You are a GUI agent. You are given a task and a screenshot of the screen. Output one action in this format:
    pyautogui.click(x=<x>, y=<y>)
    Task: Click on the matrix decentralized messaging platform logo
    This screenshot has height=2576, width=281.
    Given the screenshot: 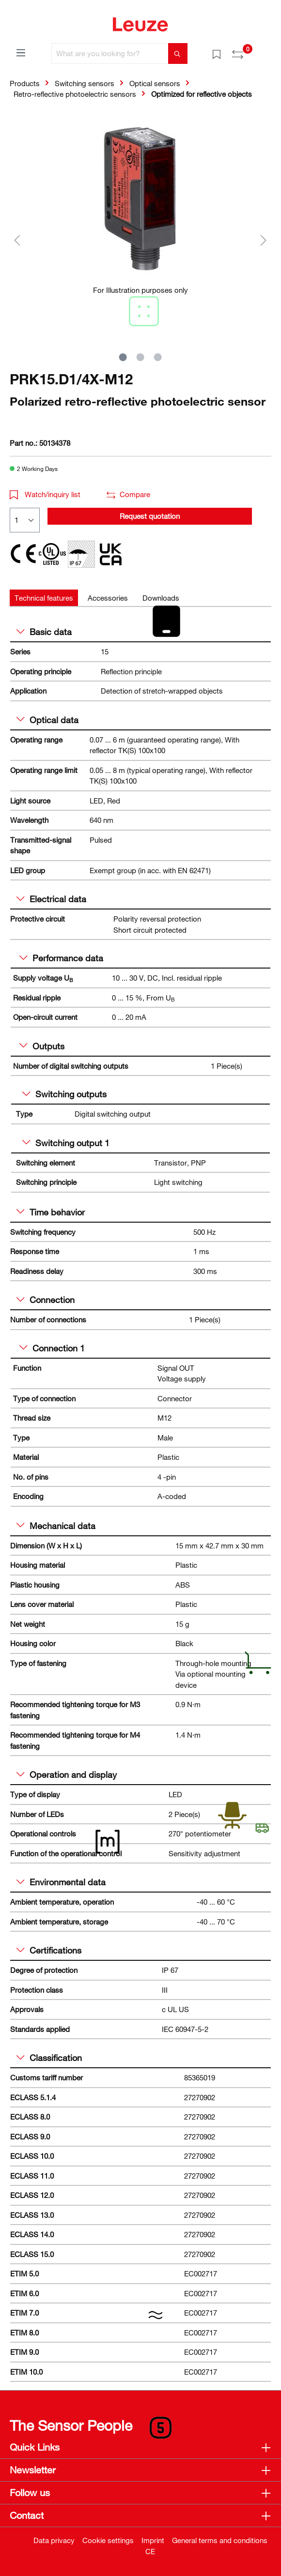 What is the action you would take?
    pyautogui.click(x=108, y=1842)
    